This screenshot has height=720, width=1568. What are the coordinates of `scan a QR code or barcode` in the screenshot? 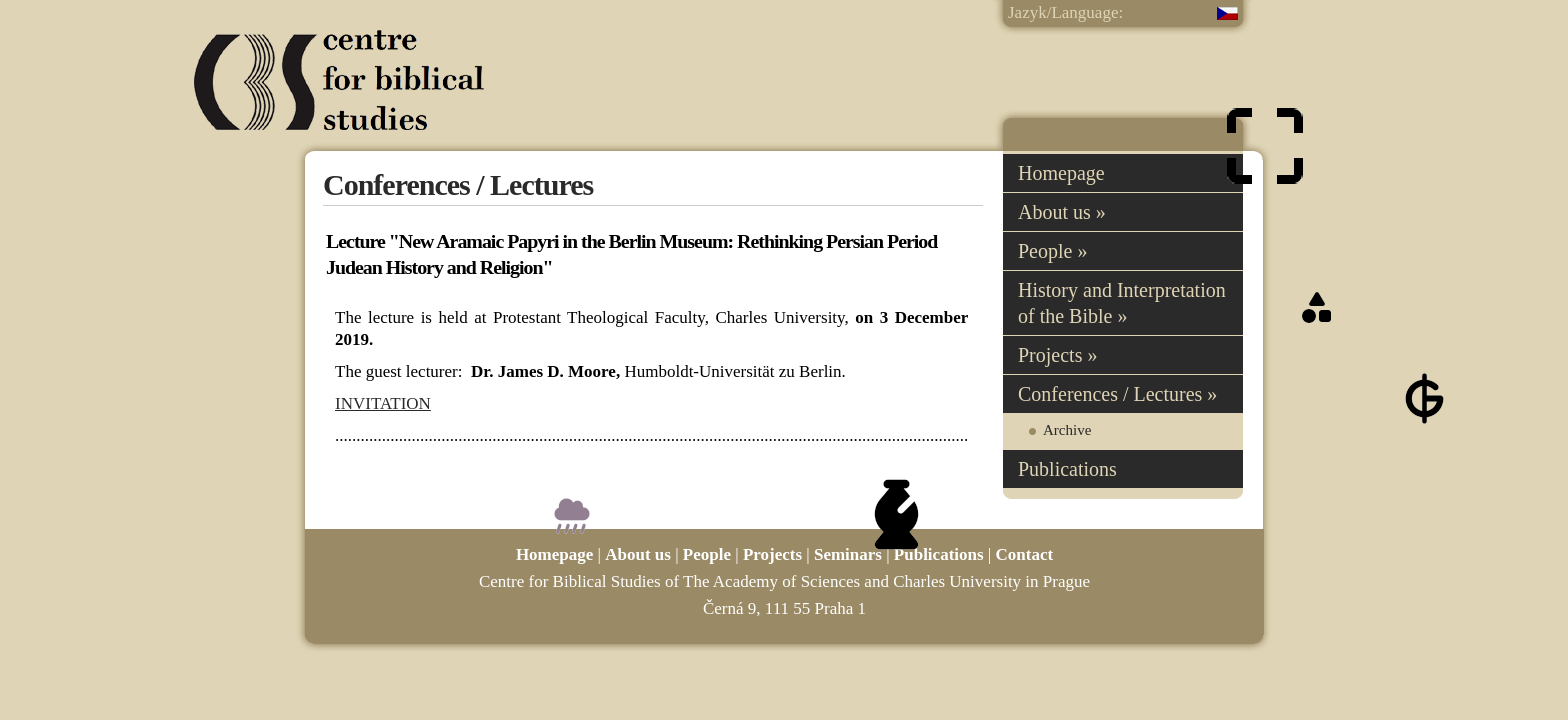 It's located at (1265, 146).